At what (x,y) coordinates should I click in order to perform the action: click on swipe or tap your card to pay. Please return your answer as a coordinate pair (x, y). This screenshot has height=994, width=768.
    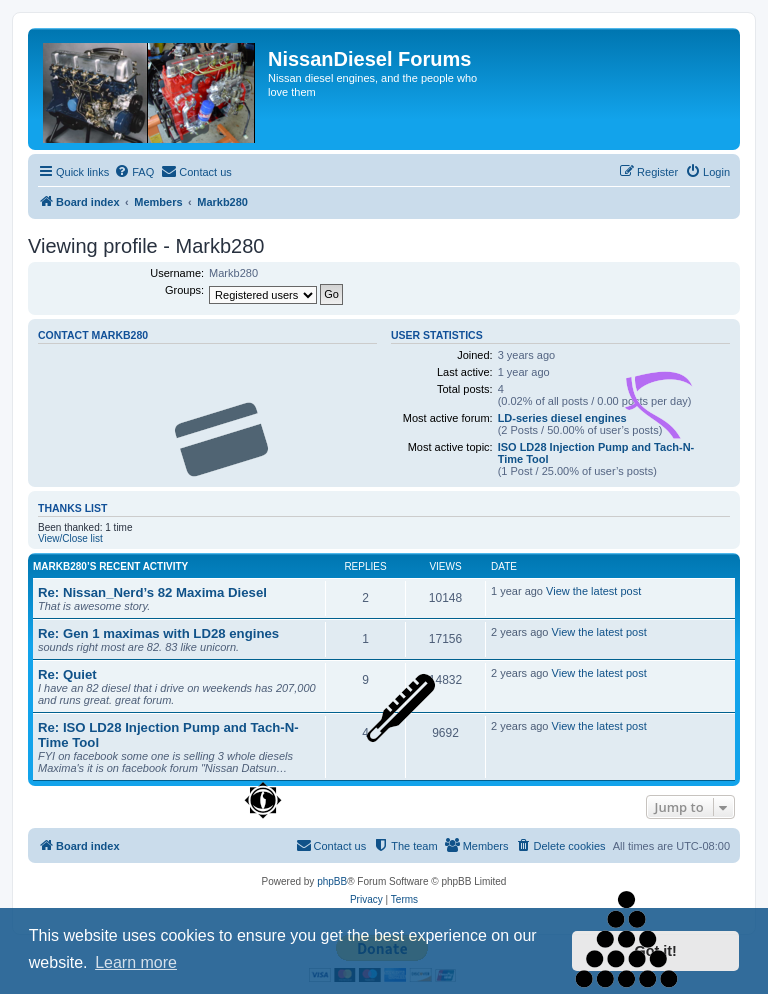
    Looking at the image, I should click on (221, 439).